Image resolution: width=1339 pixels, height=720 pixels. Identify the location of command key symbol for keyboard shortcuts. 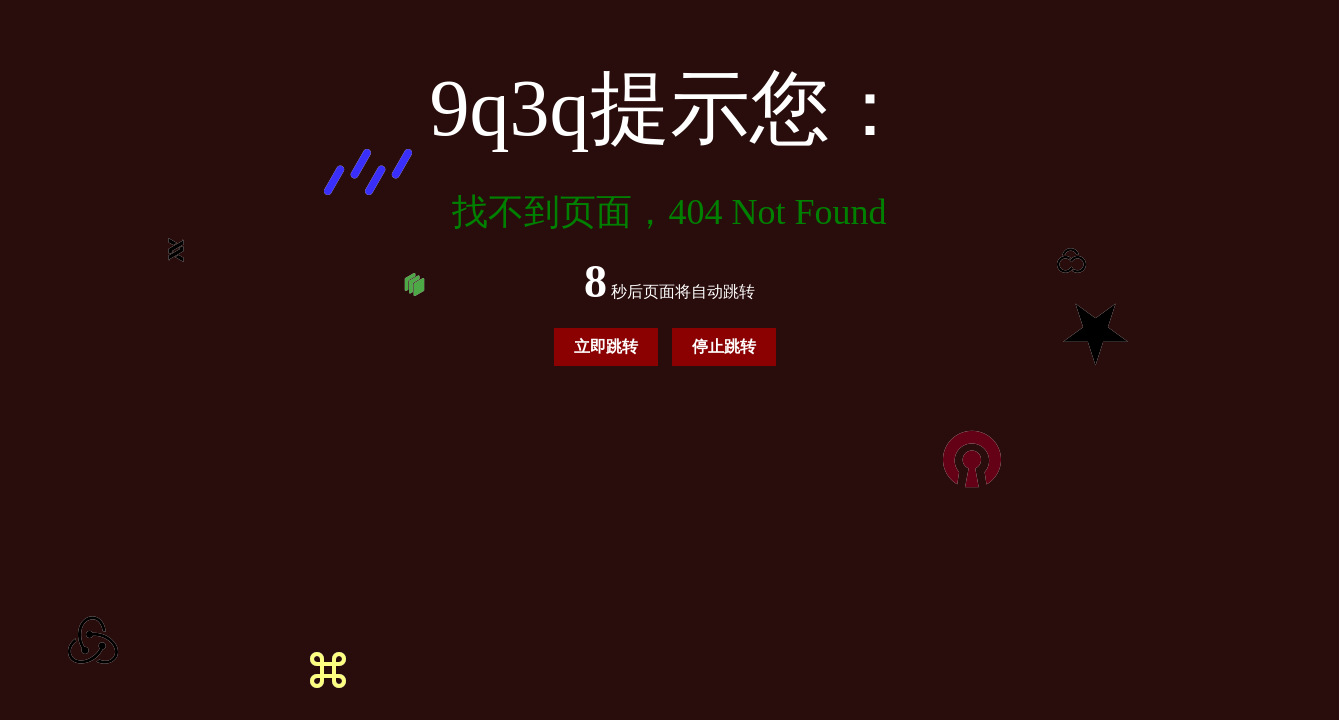
(328, 670).